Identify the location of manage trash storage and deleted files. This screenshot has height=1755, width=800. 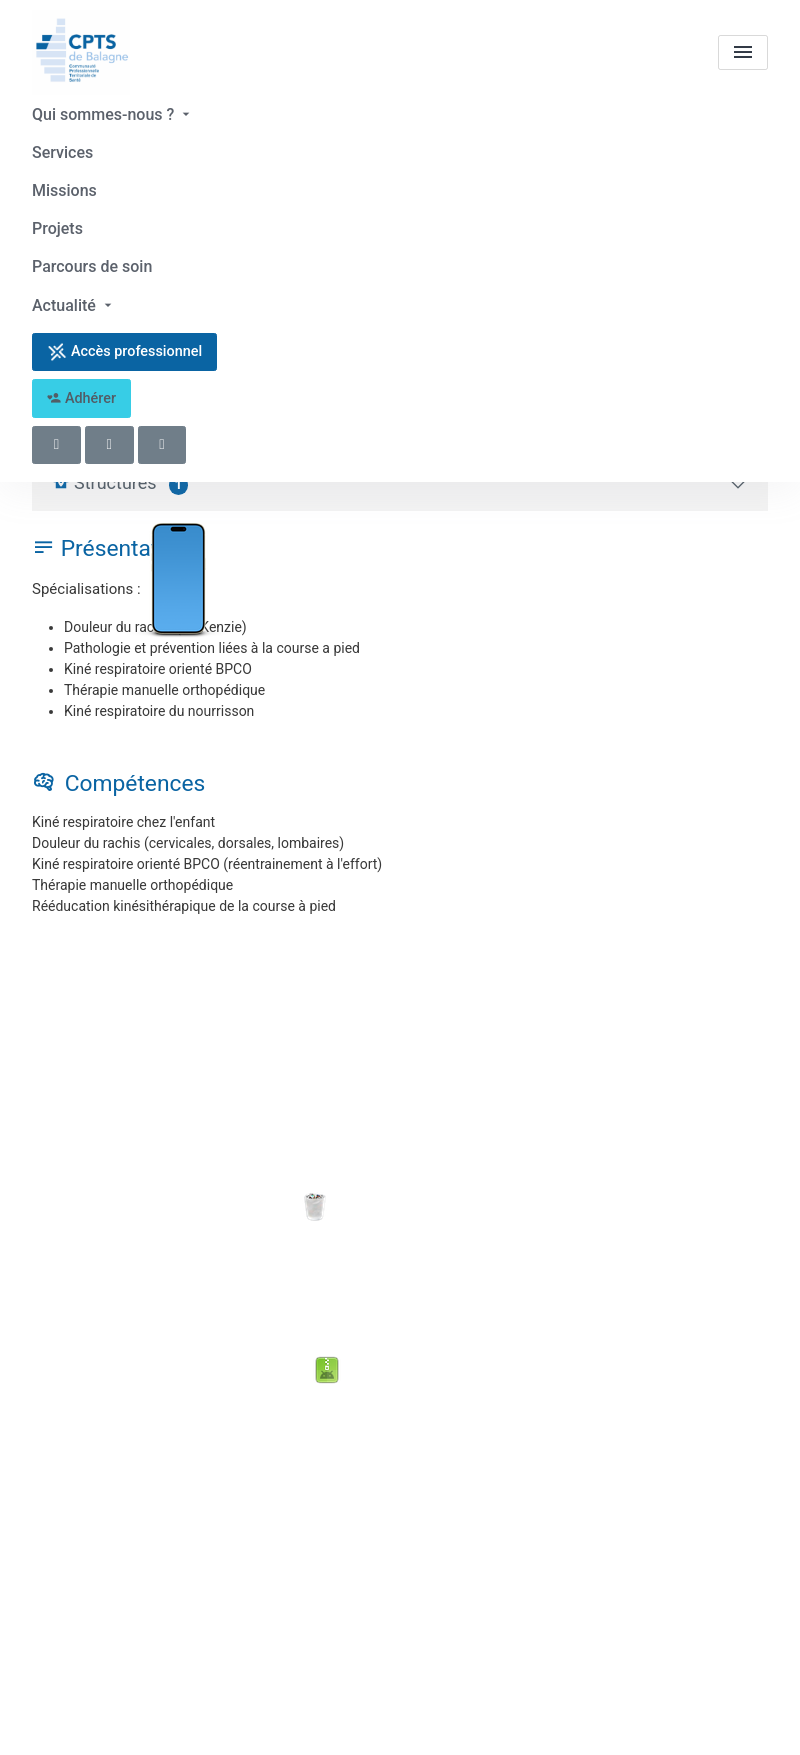
(315, 1207).